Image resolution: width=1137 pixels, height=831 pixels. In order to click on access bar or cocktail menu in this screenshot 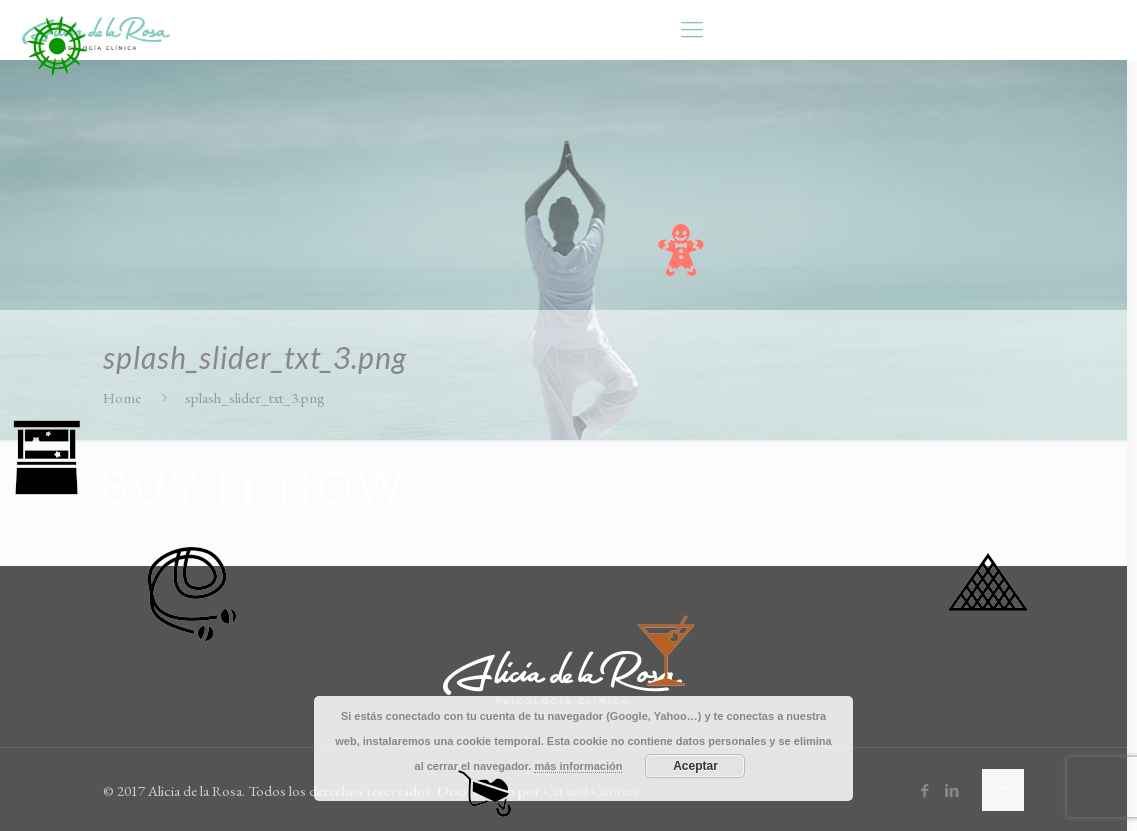, I will do `click(666, 650)`.